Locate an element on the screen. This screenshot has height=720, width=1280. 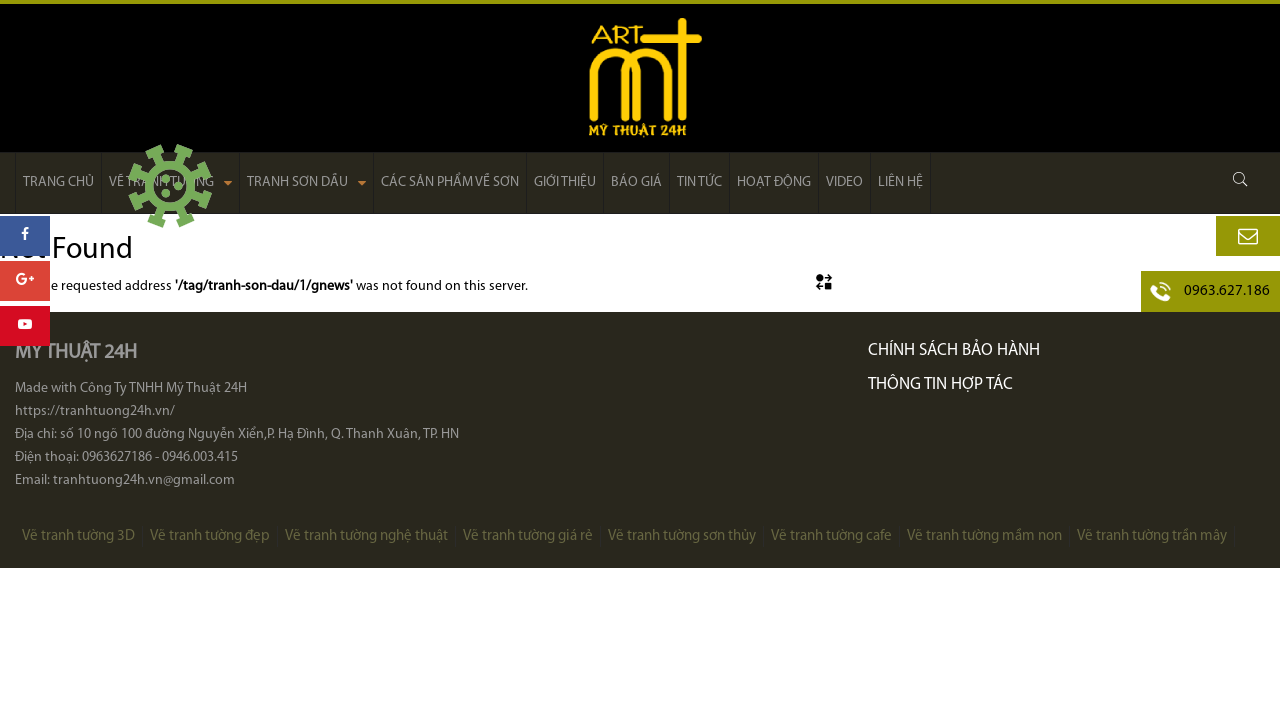
swap or exchange between two items is located at coordinates (824, 282).